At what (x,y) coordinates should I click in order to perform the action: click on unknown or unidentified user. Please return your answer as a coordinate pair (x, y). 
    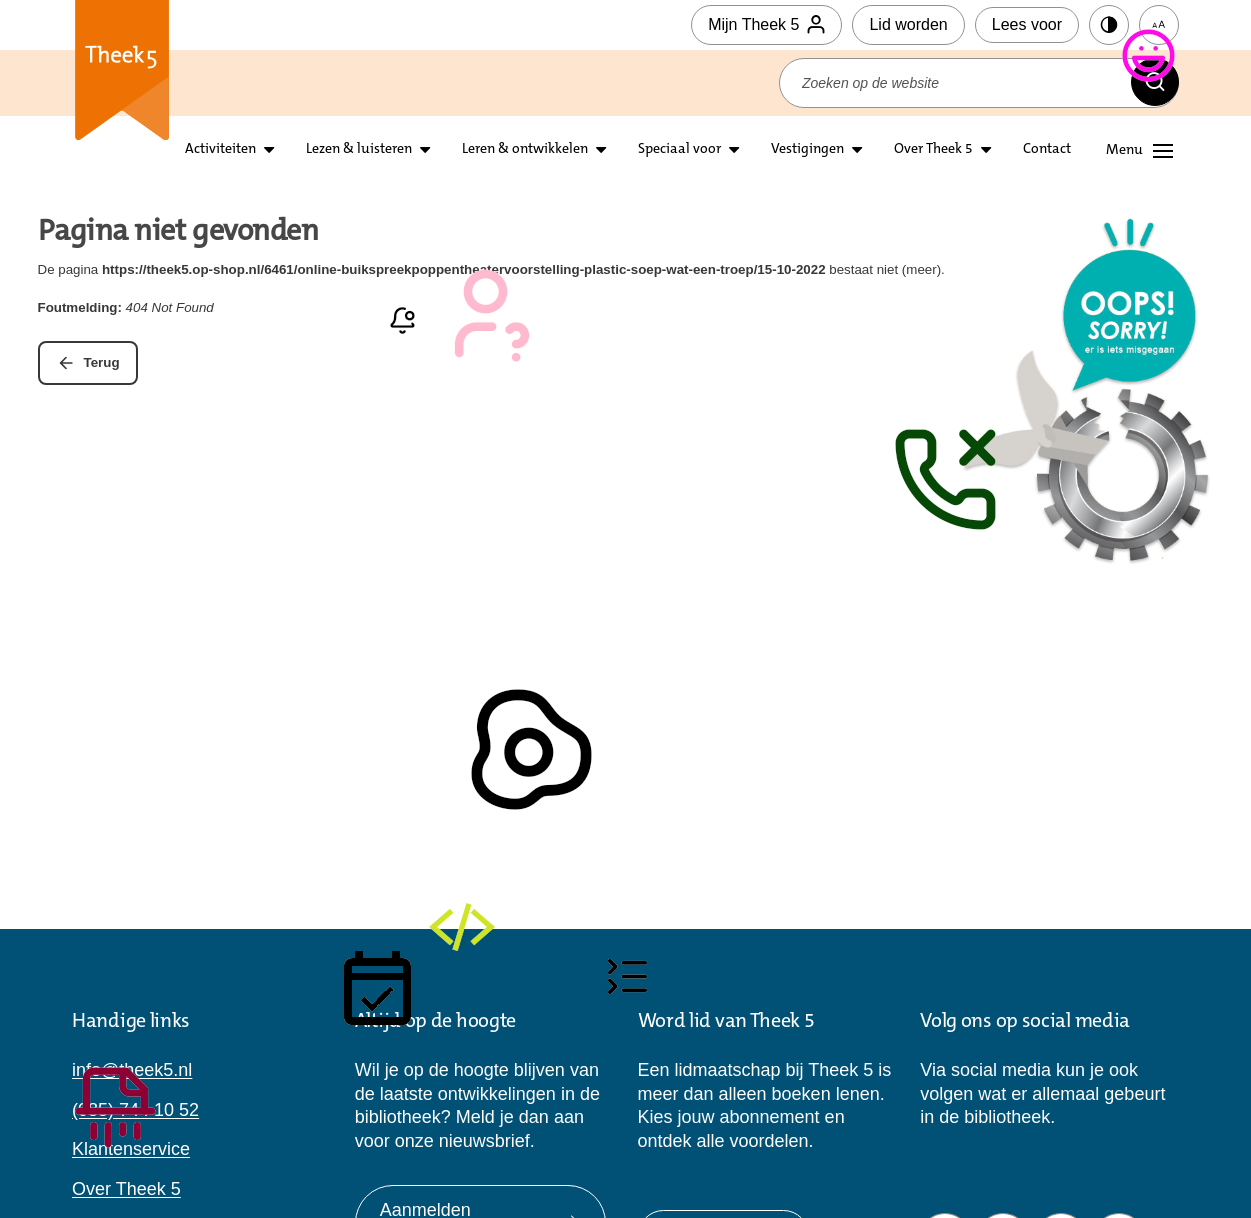
    Looking at the image, I should click on (485, 313).